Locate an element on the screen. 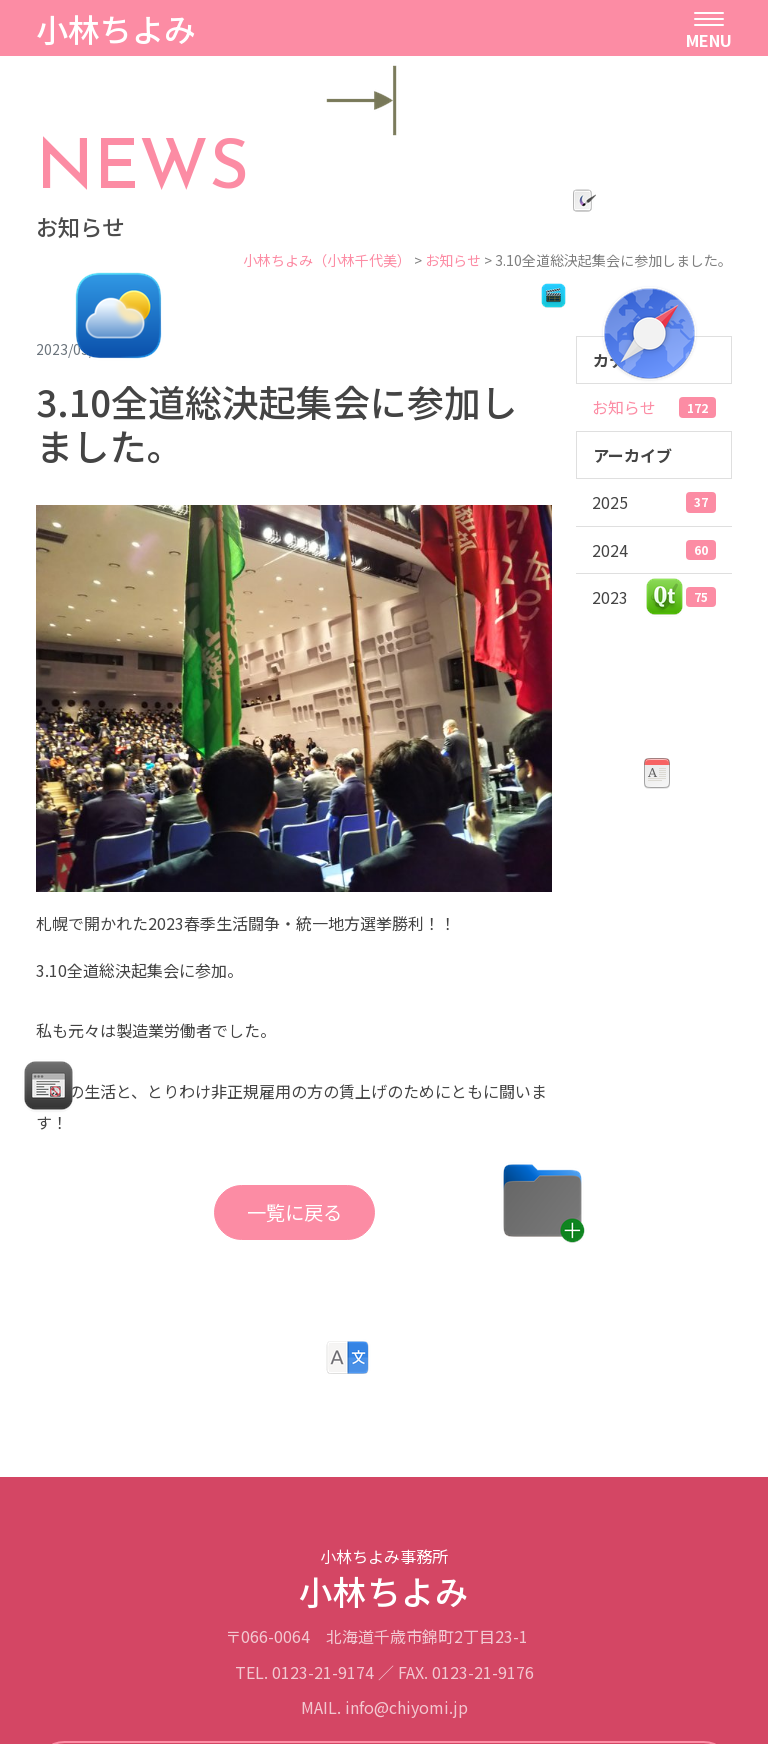  open ebook reader application is located at coordinates (657, 773).